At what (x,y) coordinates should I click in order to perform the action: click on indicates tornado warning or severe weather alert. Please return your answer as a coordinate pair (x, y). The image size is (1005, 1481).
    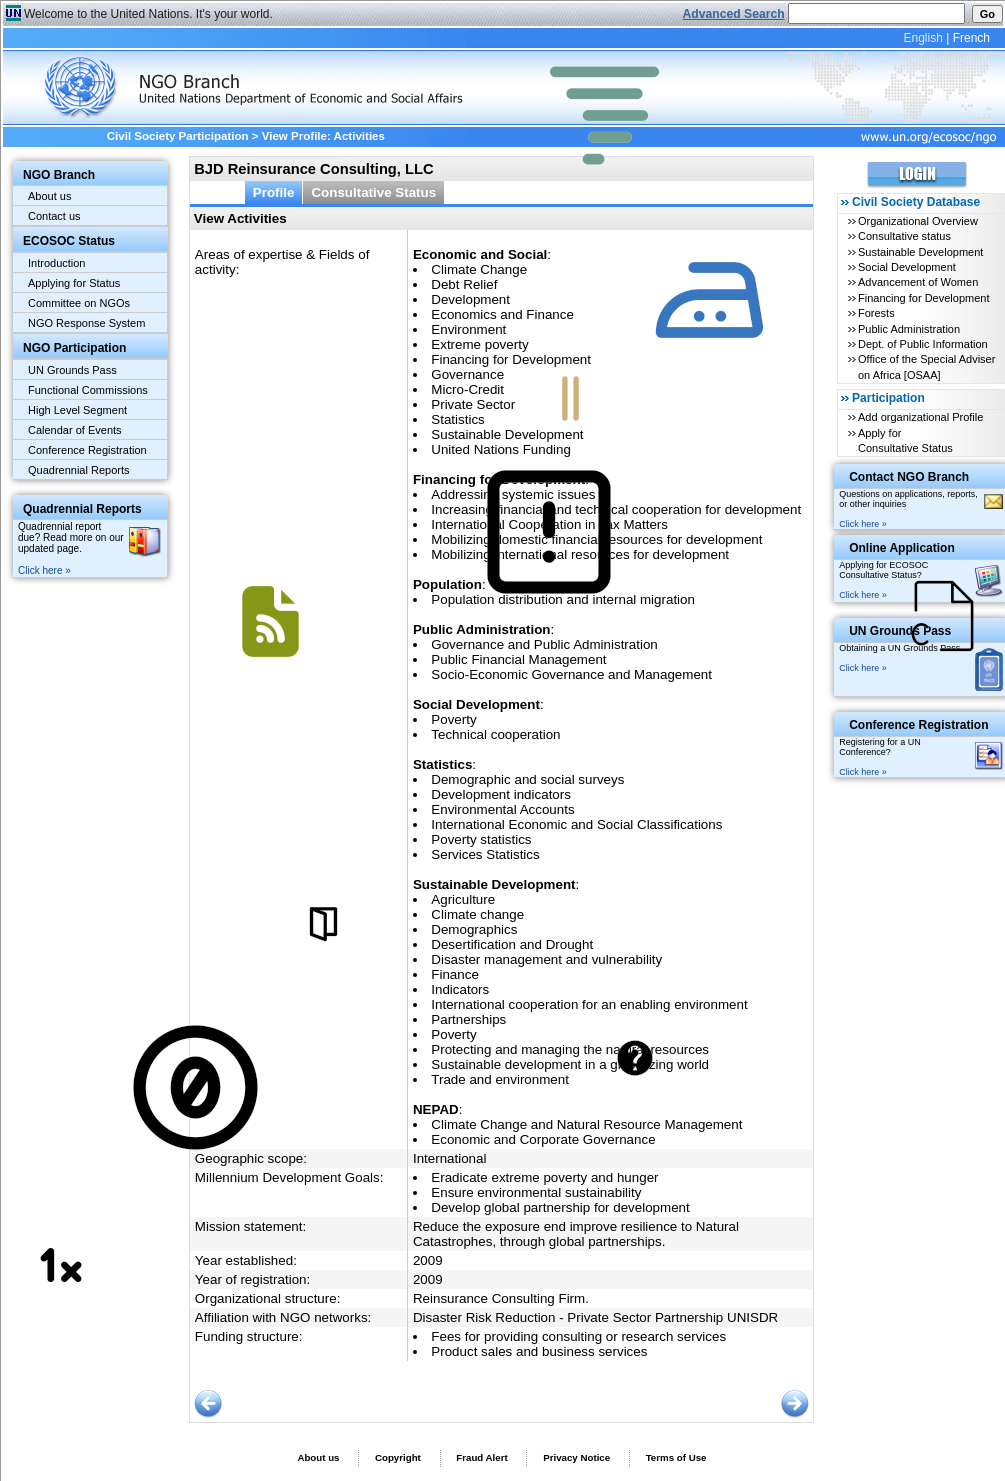
    Looking at the image, I should click on (604, 115).